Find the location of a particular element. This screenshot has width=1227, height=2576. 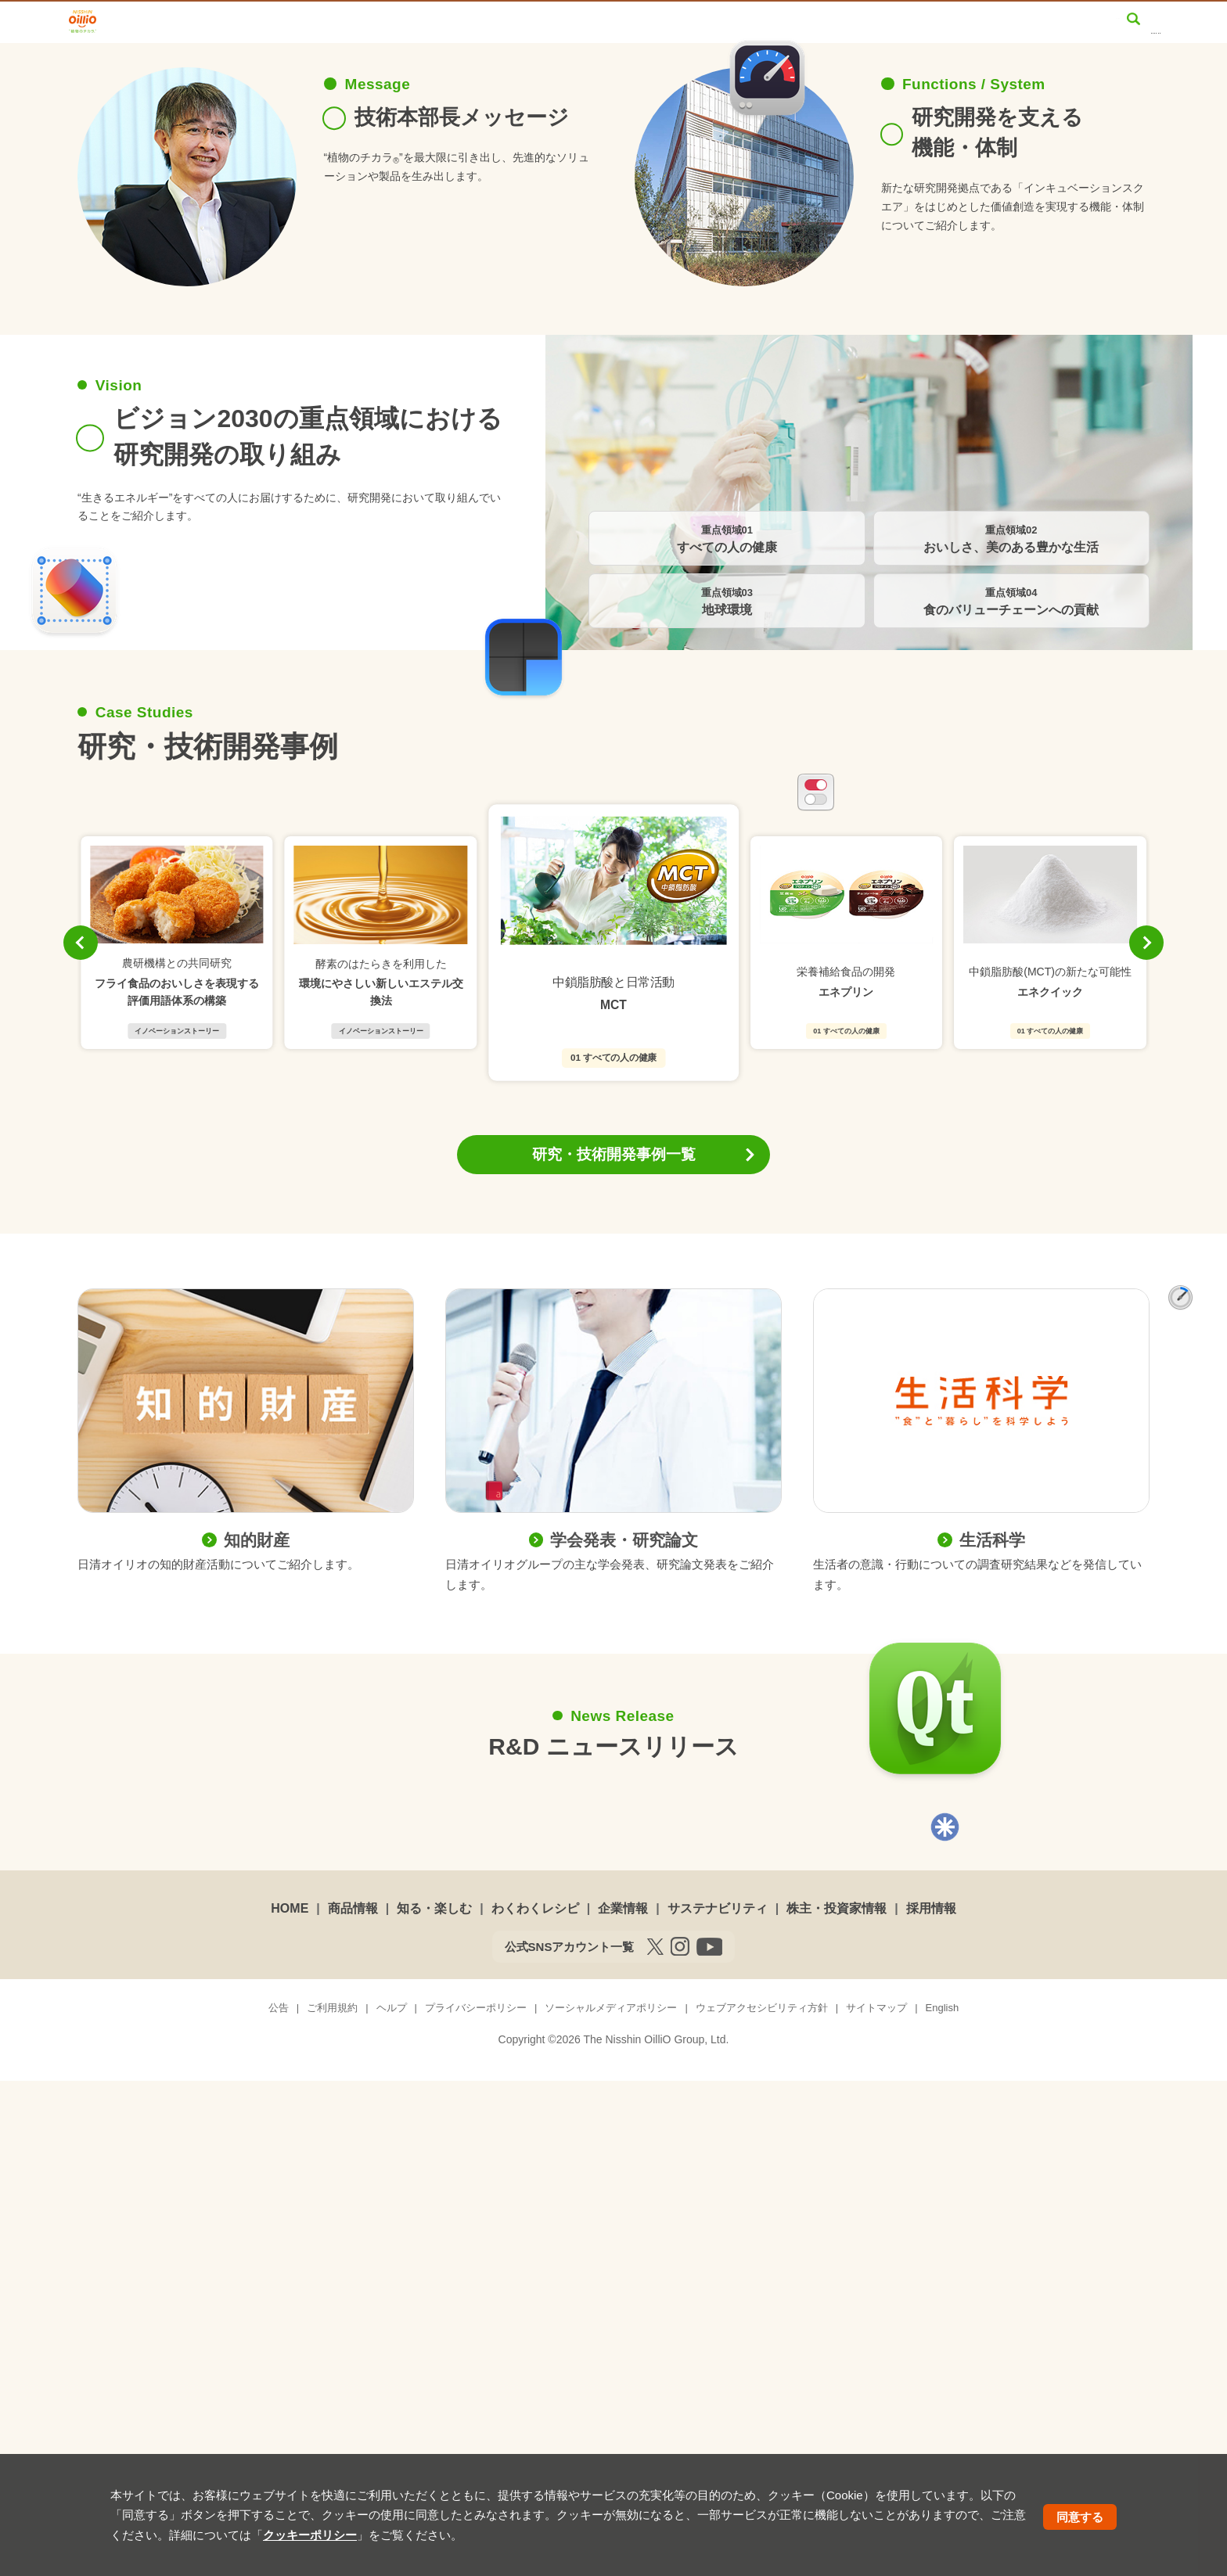

open the dictionary app is located at coordinates (494, 1490).